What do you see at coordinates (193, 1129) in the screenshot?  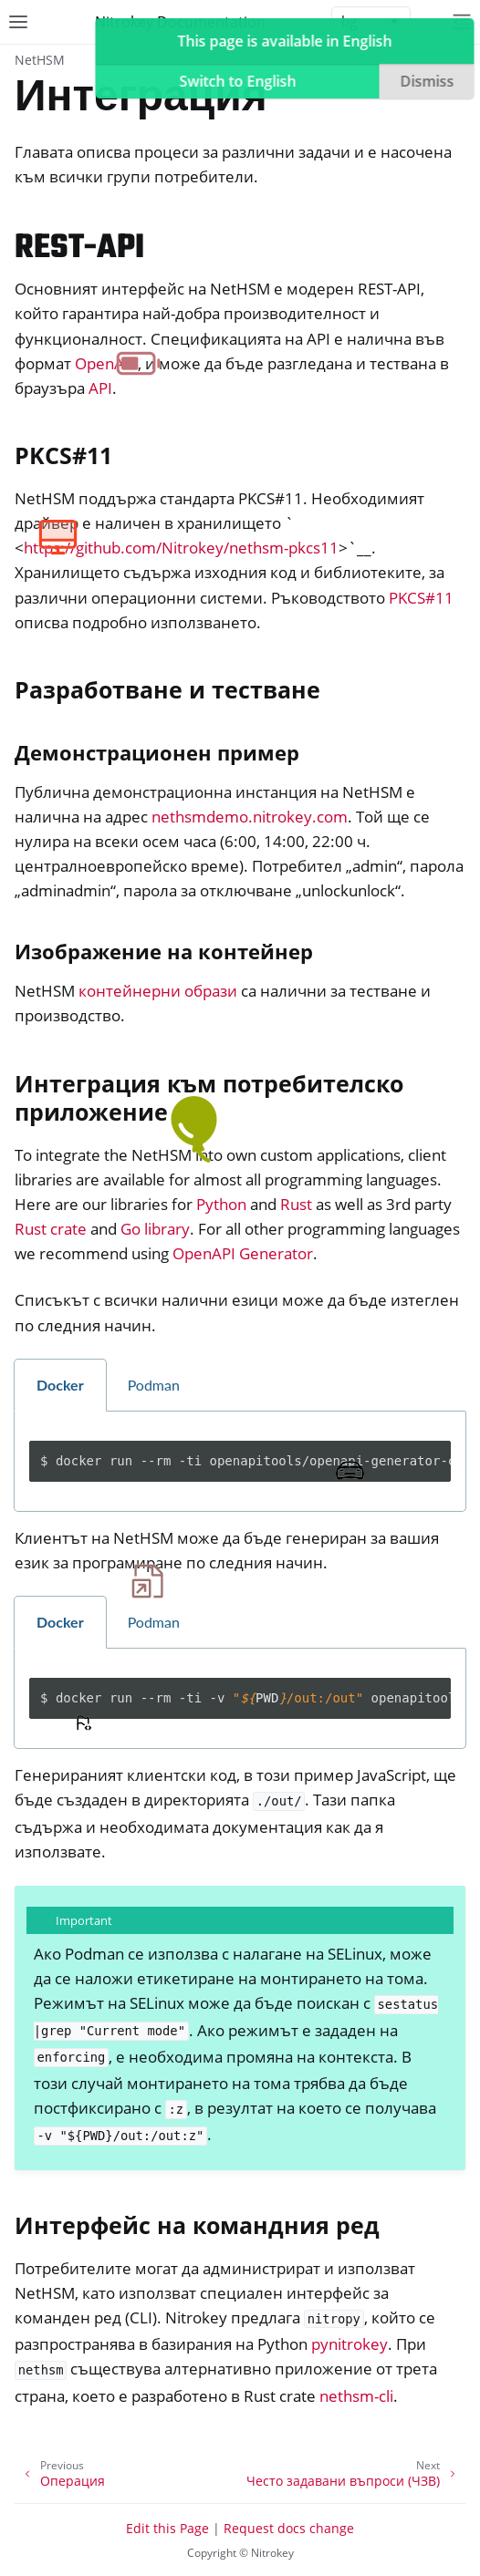 I see `indicates a celebration or birthday event` at bounding box center [193, 1129].